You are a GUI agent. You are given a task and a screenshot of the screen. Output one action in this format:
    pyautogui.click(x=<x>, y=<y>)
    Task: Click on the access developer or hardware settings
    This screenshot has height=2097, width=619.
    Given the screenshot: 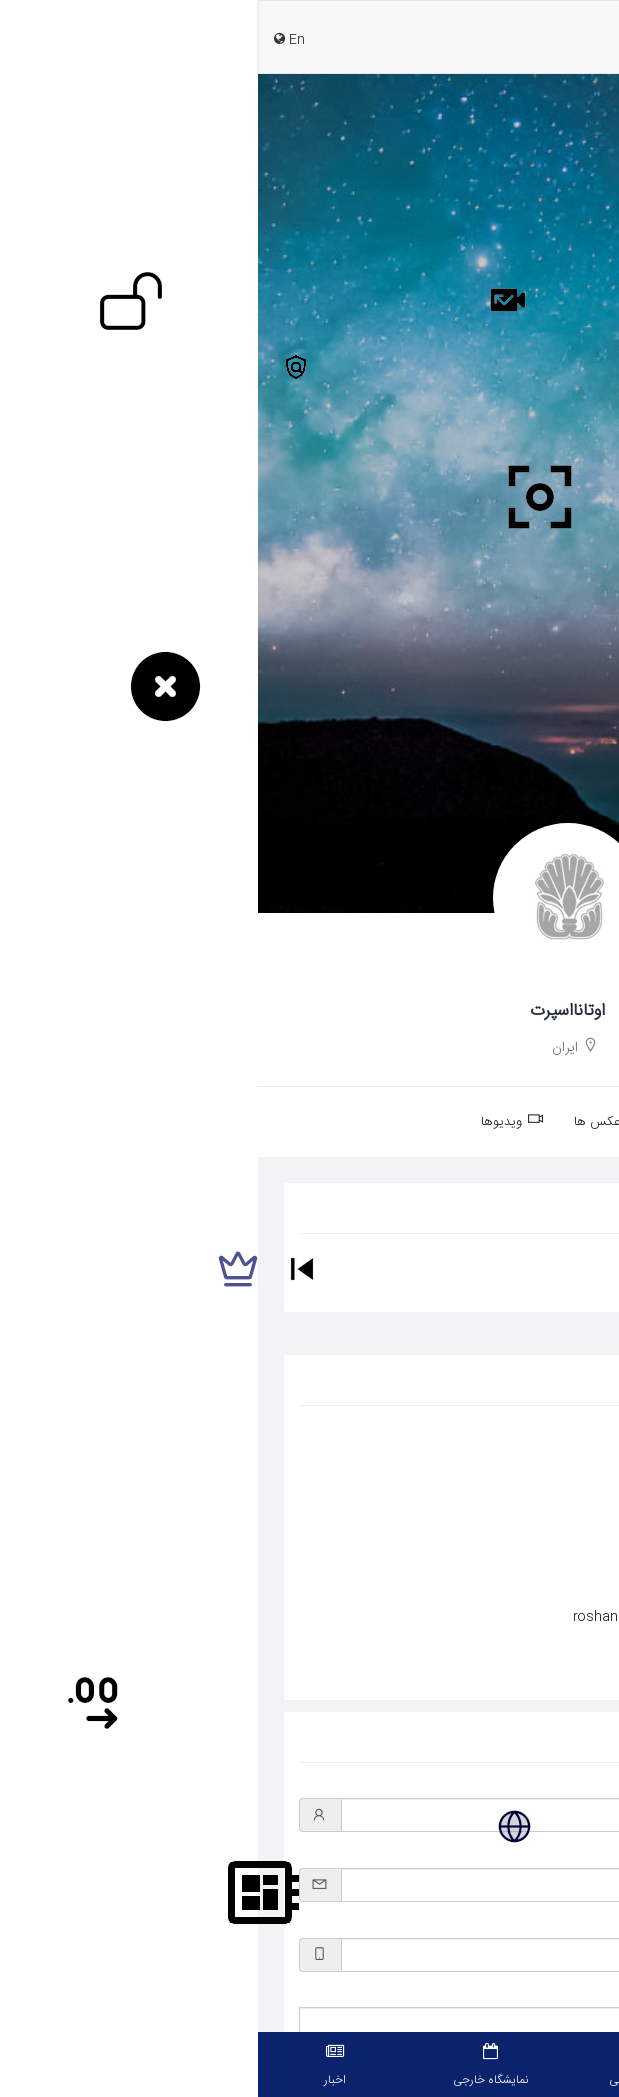 What is the action you would take?
    pyautogui.click(x=263, y=1892)
    